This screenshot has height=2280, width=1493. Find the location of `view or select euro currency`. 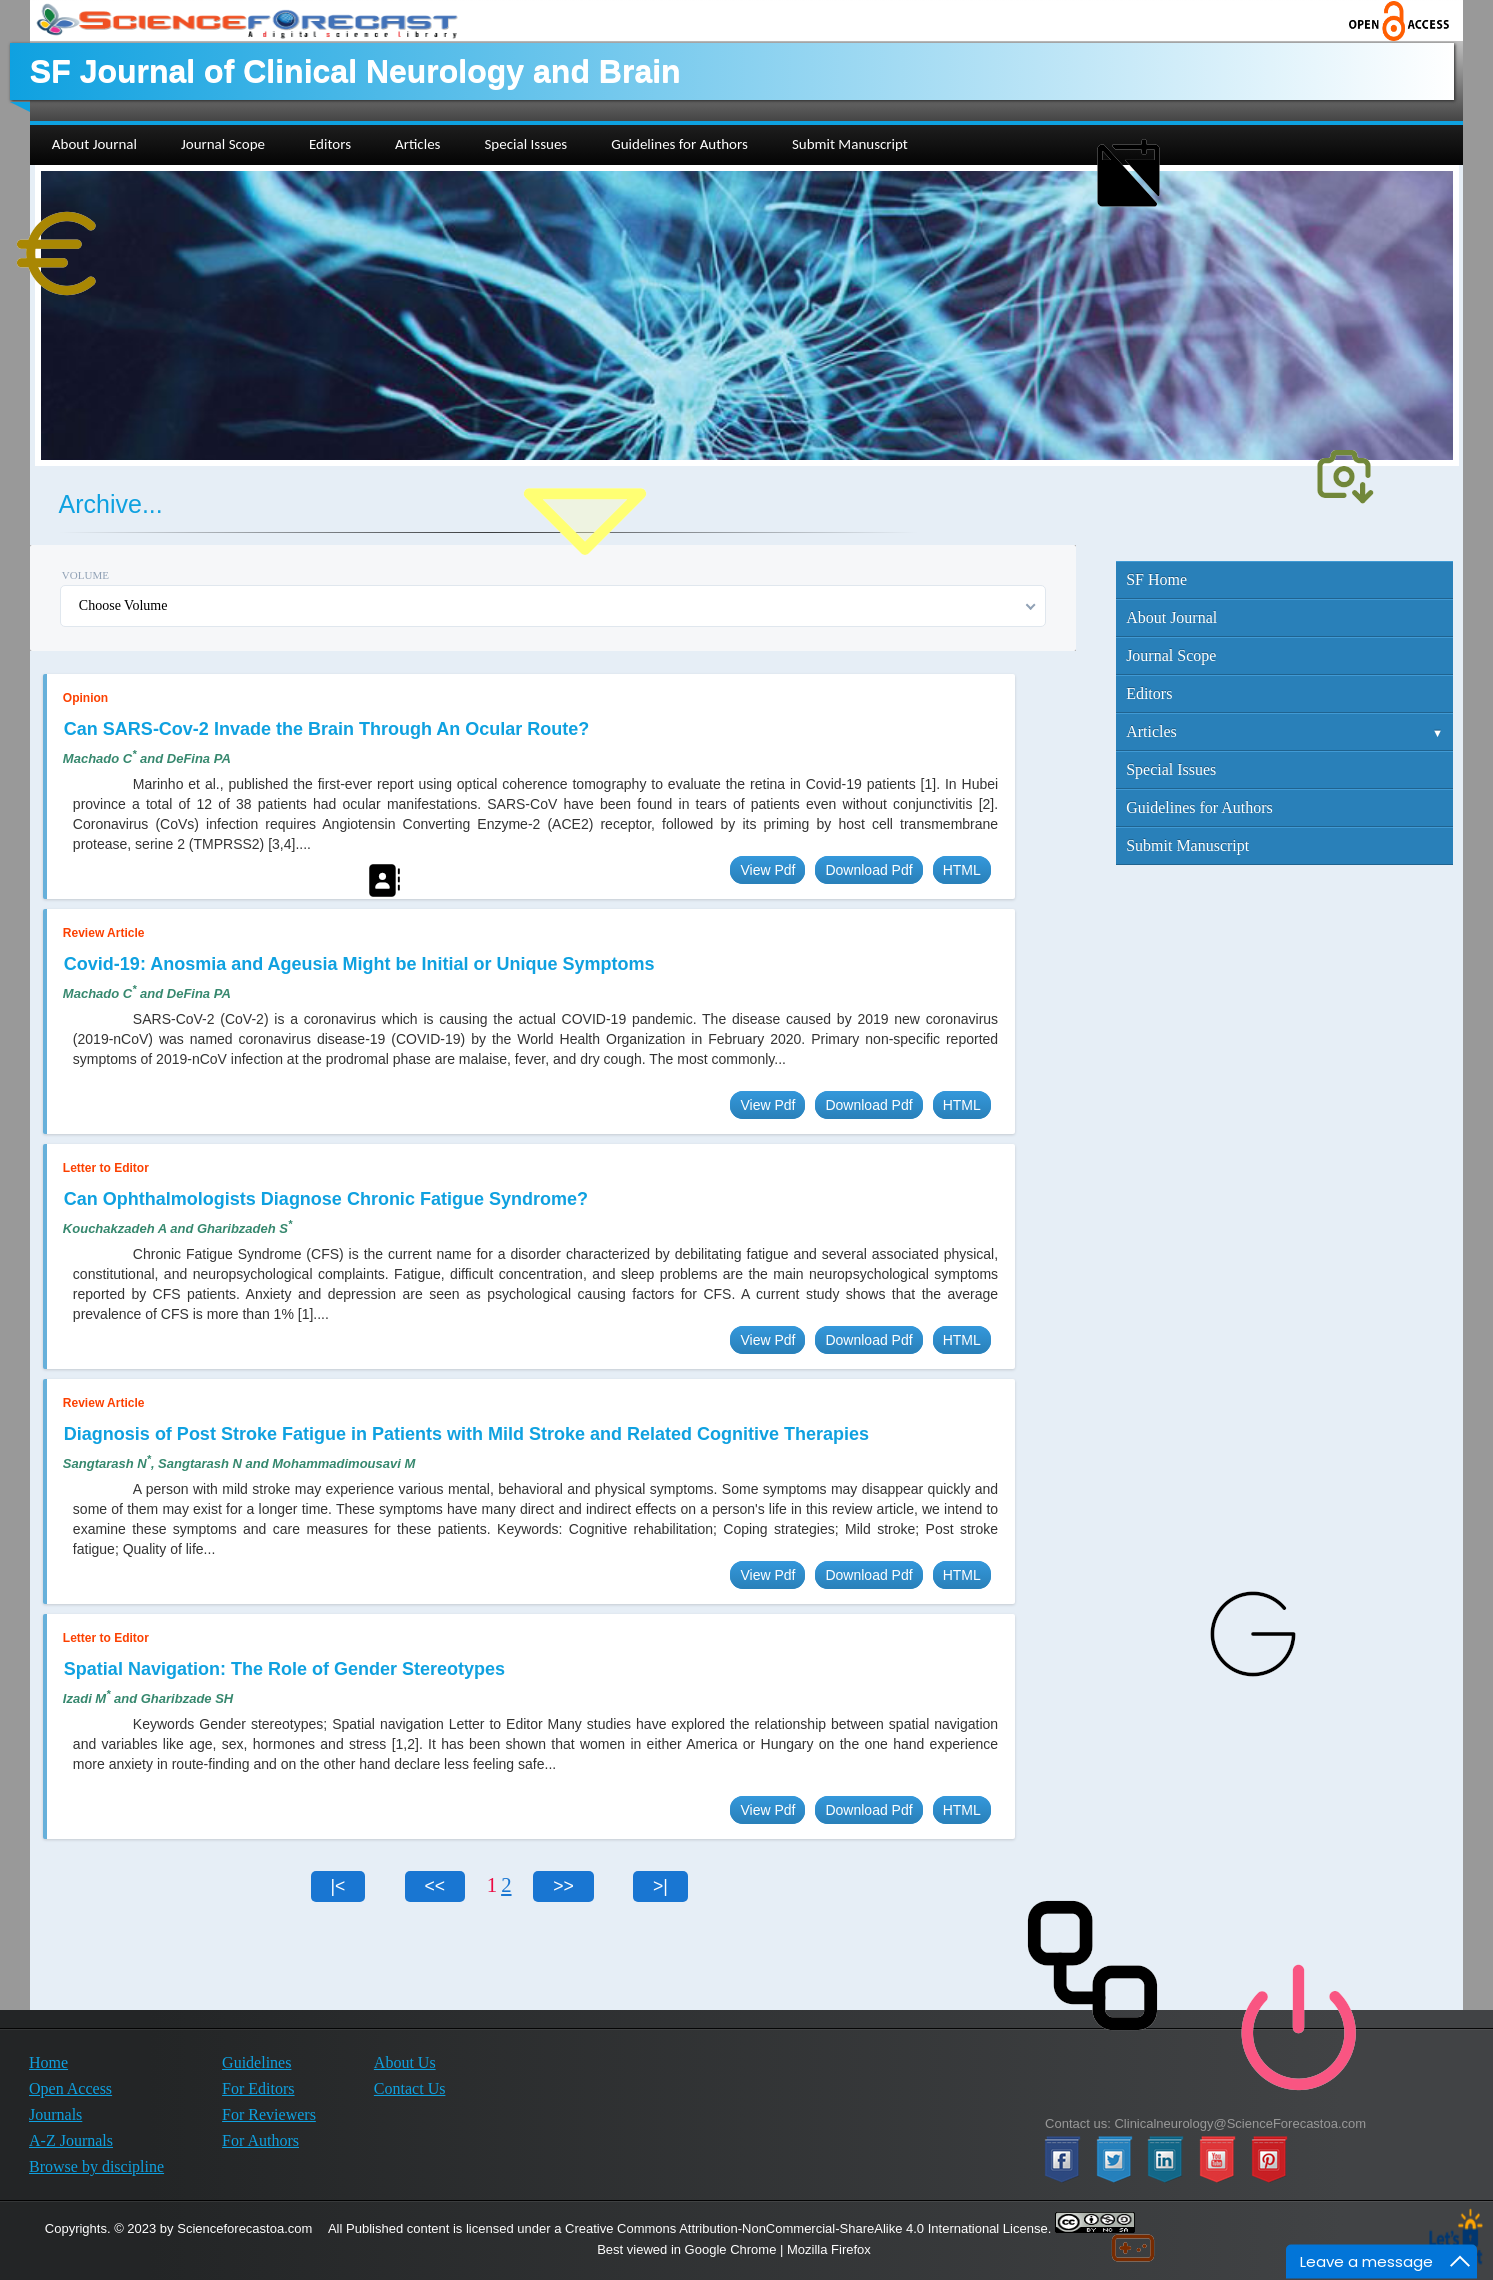

view or select euro currency is located at coordinates (58, 253).